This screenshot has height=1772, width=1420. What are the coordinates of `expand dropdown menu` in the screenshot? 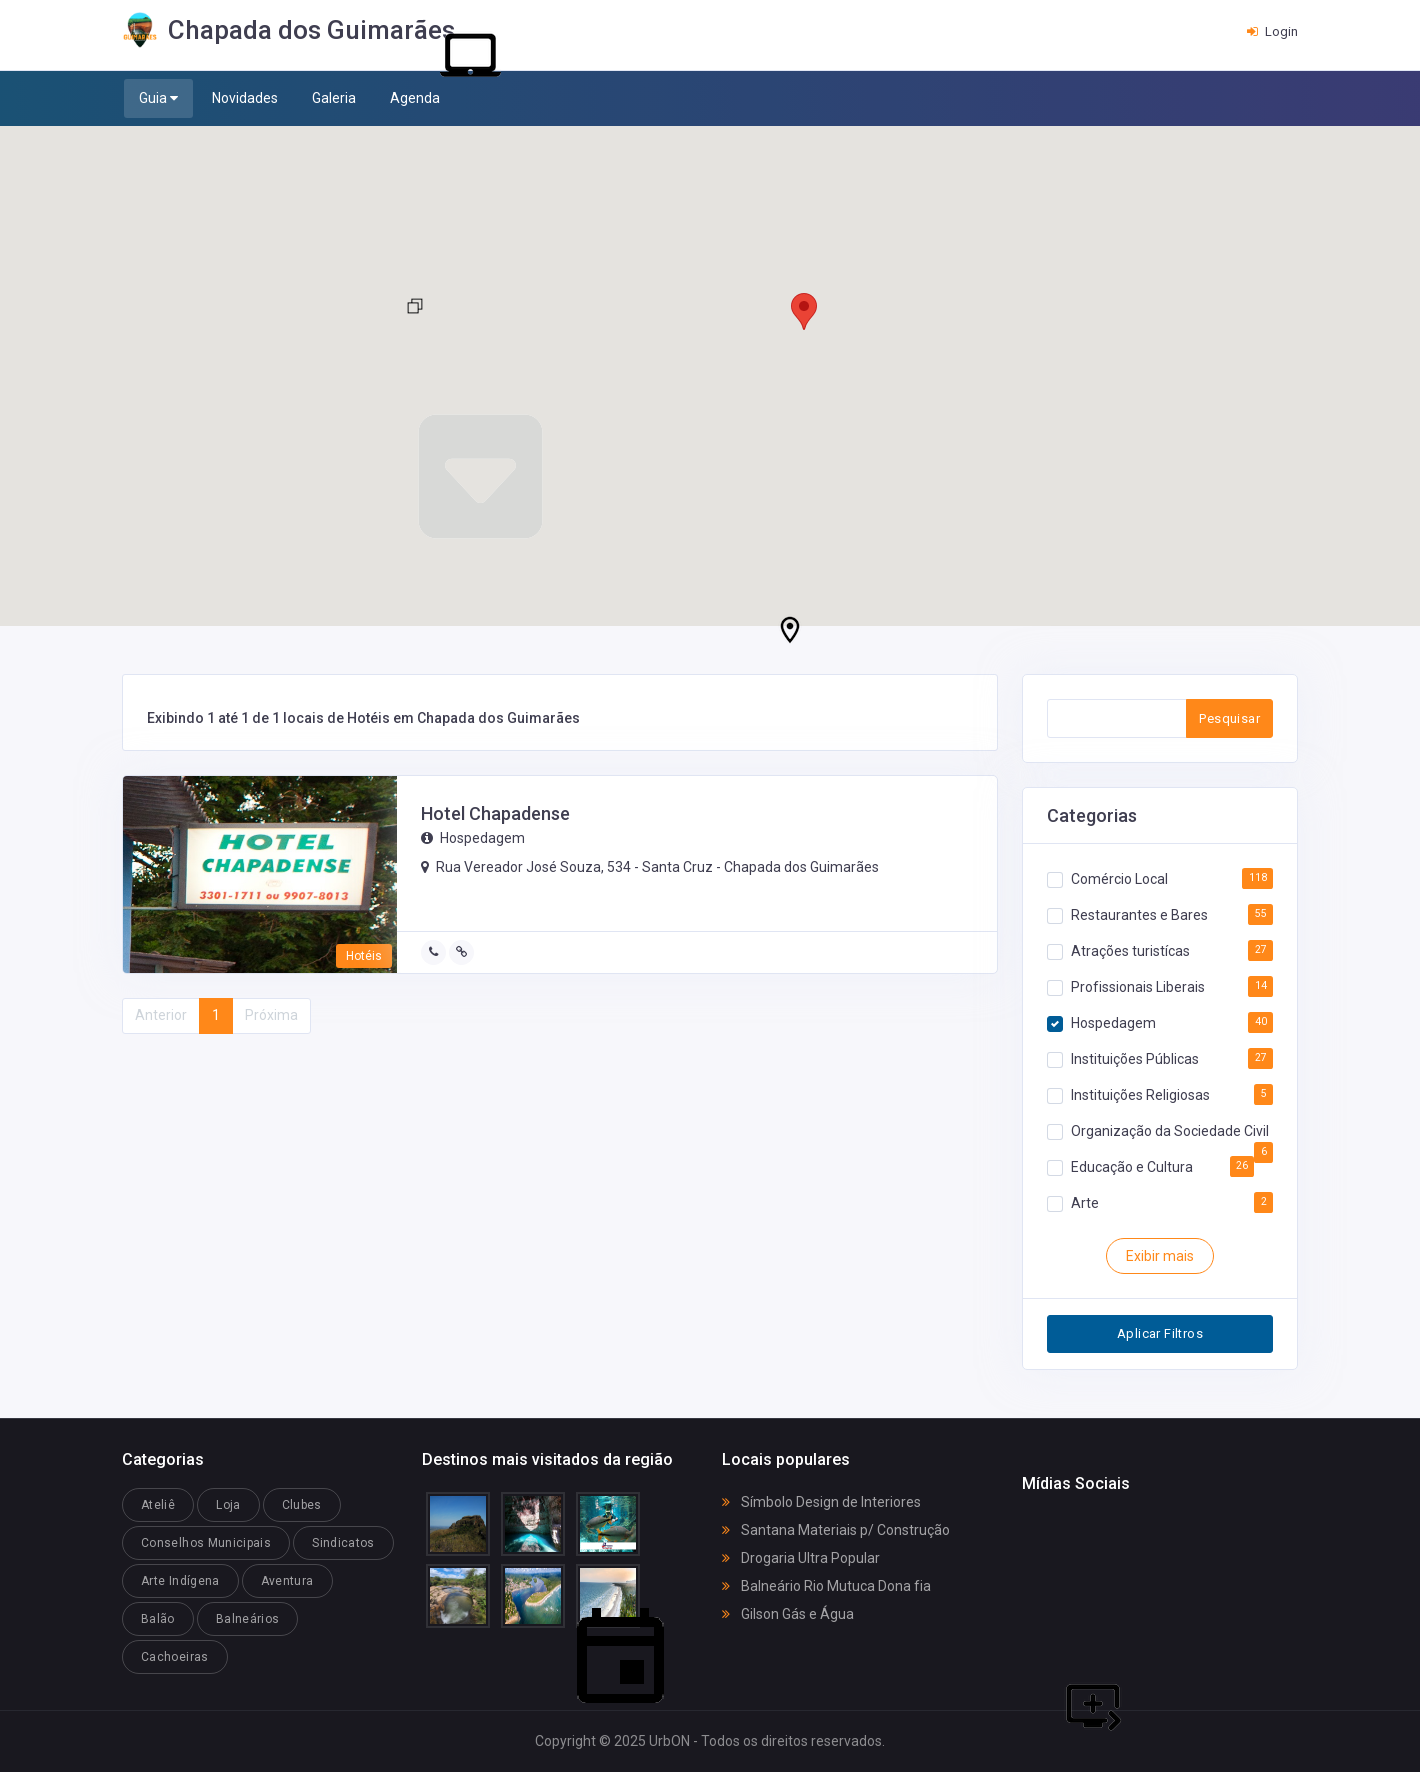 It's located at (480, 476).